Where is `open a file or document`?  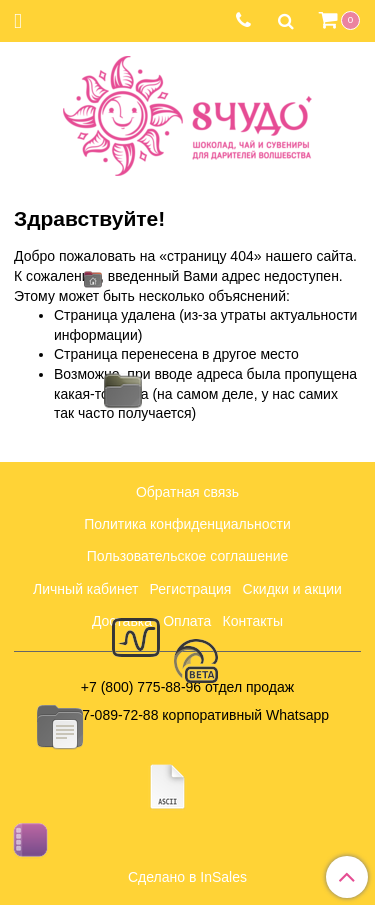
open a file or document is located at coordinates (60, 726).